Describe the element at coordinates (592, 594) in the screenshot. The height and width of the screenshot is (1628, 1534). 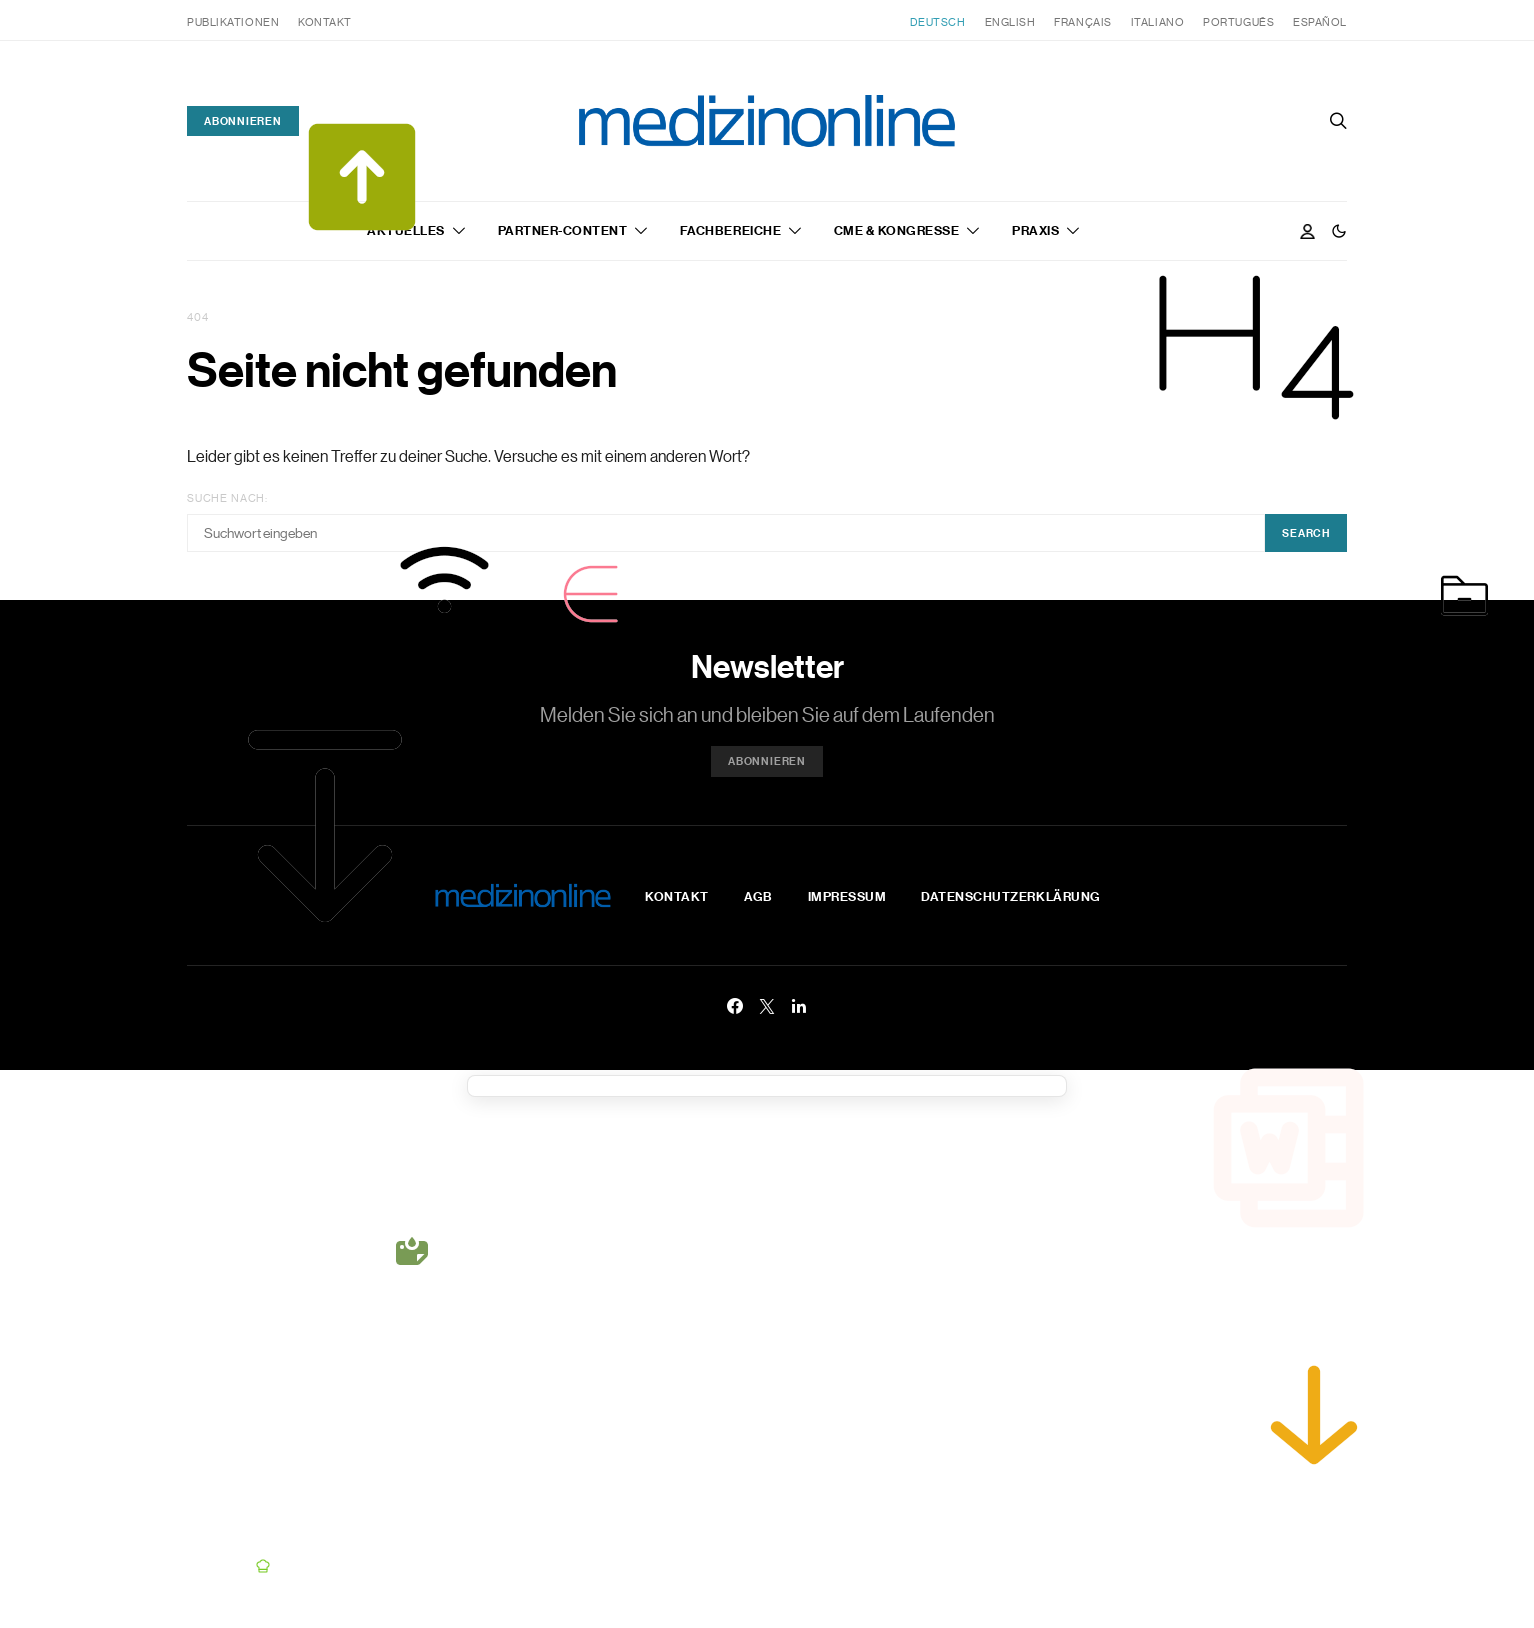
I see `indicates set membership in mathematical notation` at that location.